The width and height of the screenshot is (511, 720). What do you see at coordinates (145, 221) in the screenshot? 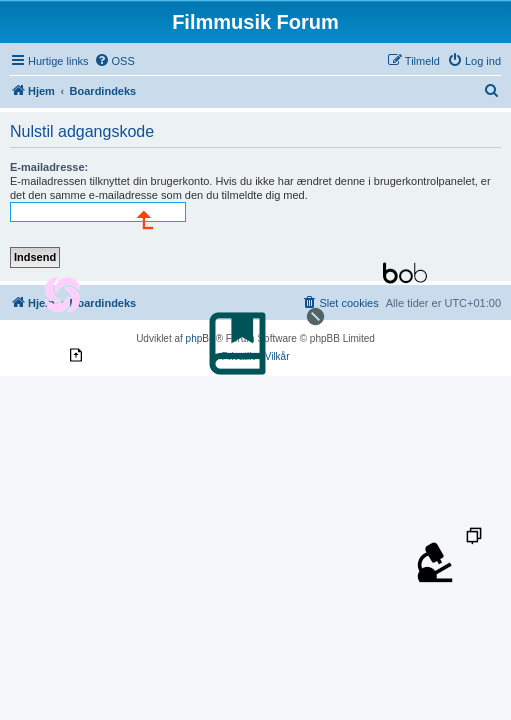
I see `go back and up to previous level` at bounding box center [145, 221].